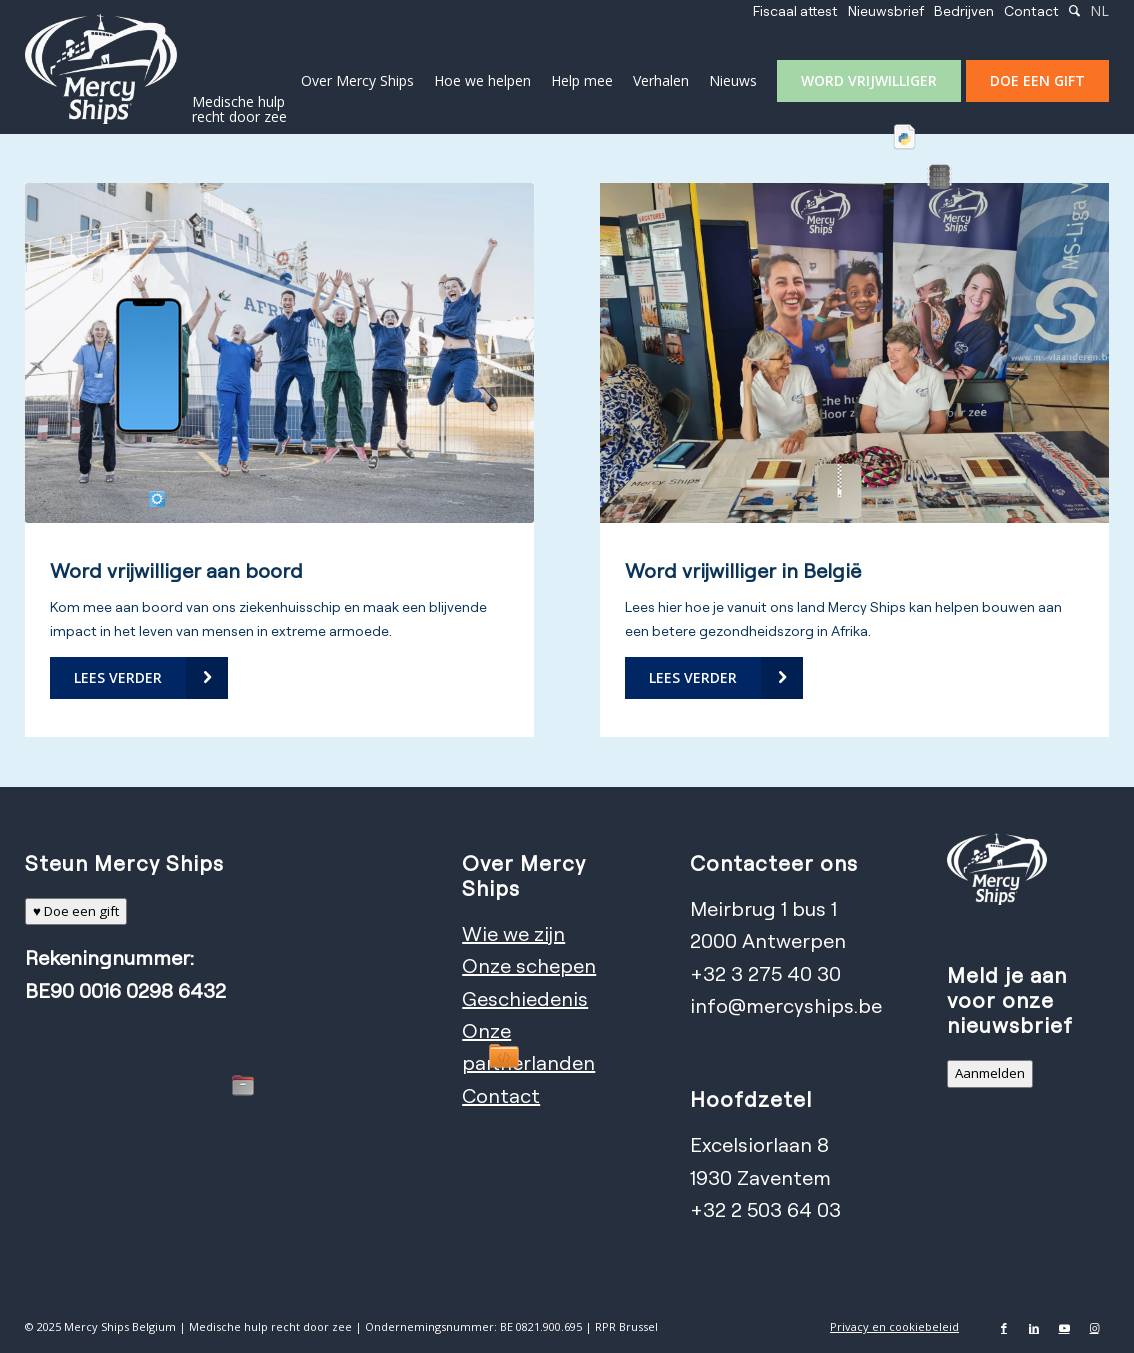  Describe the element at coordinates (243, 1085) in the screenshot. I see `open the file manager application` at that location.